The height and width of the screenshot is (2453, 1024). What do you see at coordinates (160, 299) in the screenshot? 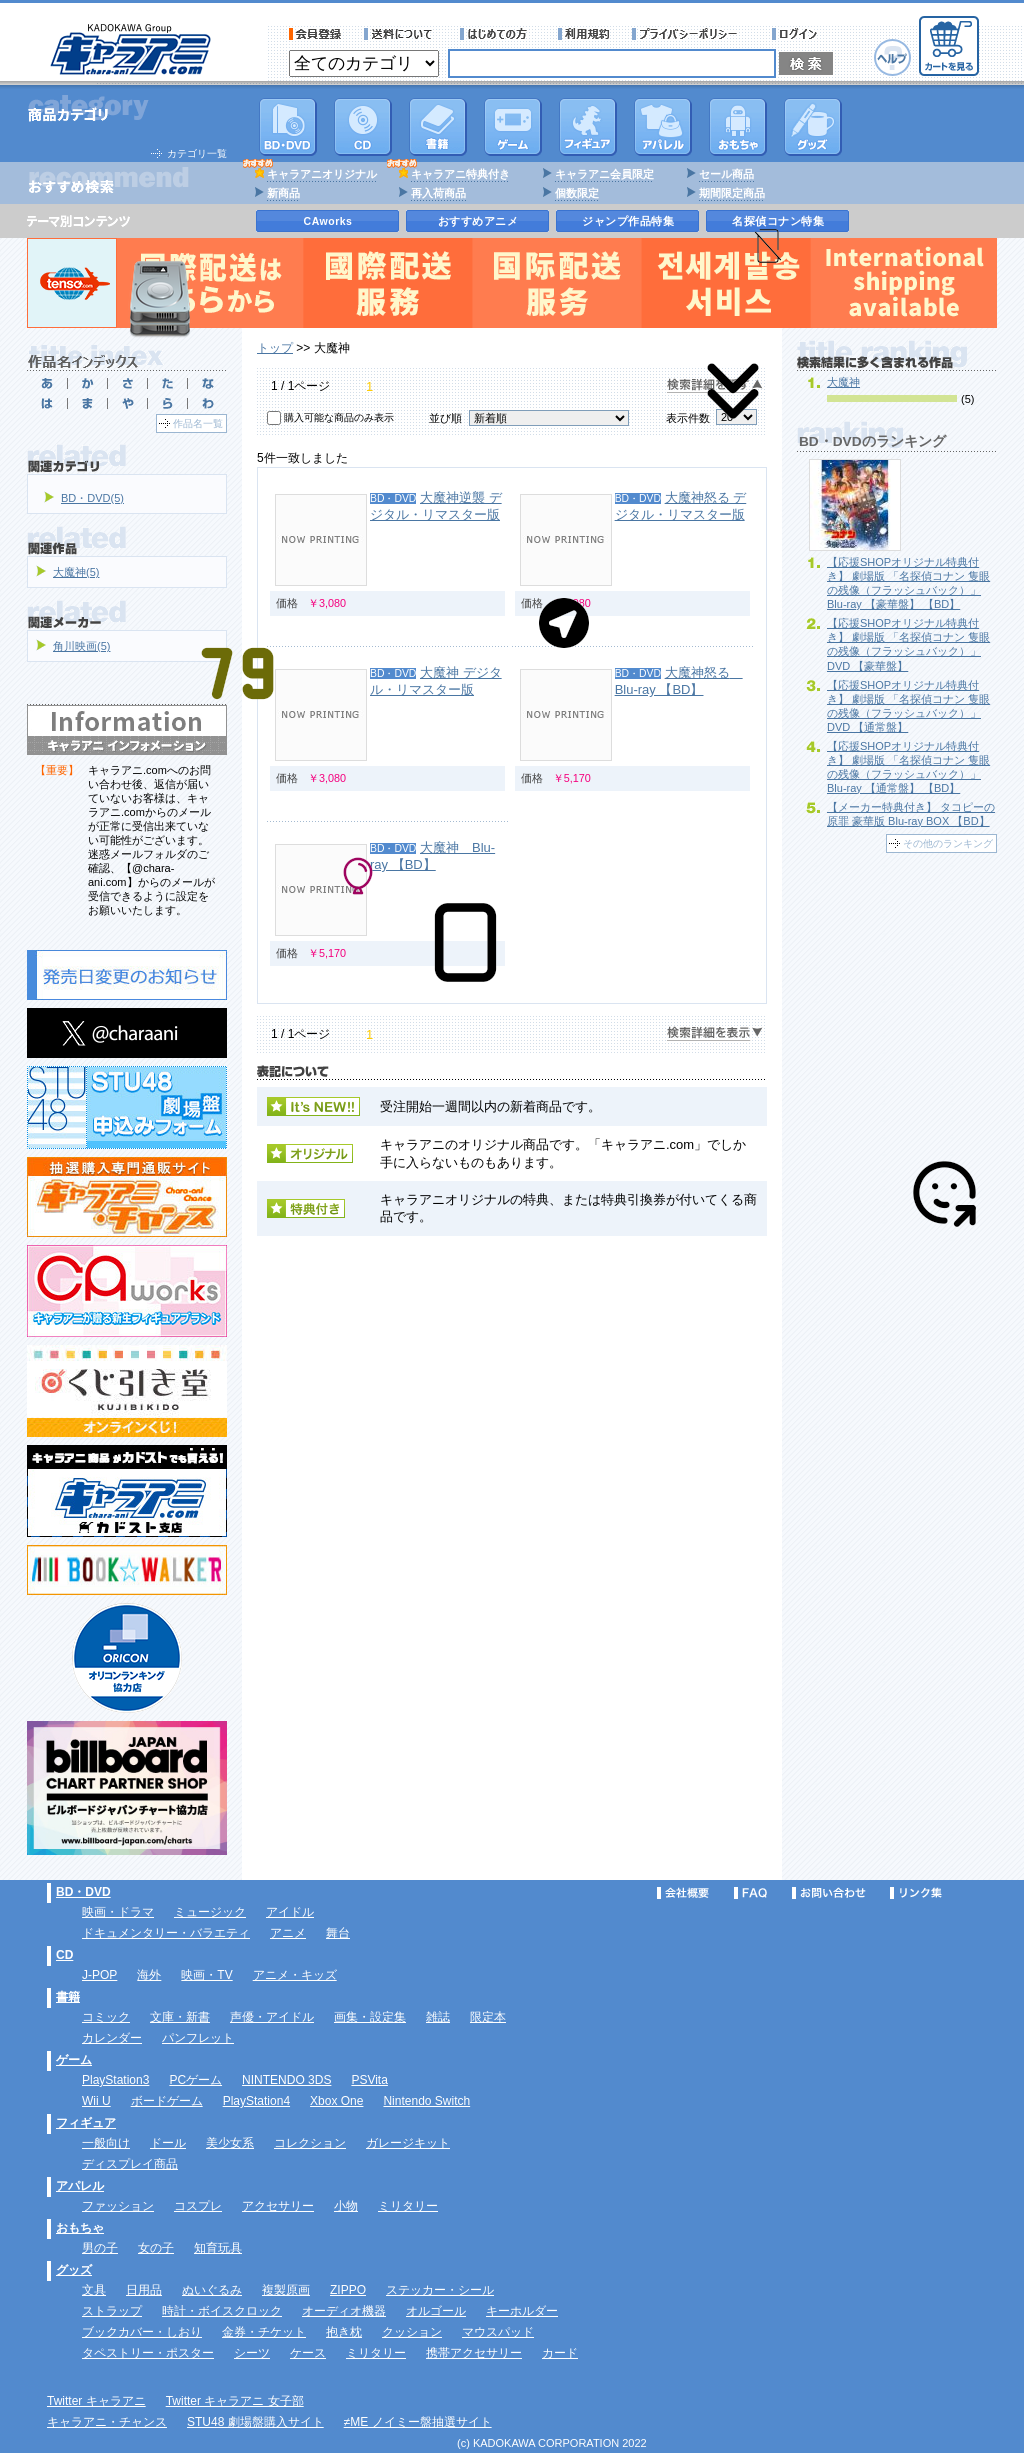
I see `access multiple connected storage drives` at bounding box center [160, 299].